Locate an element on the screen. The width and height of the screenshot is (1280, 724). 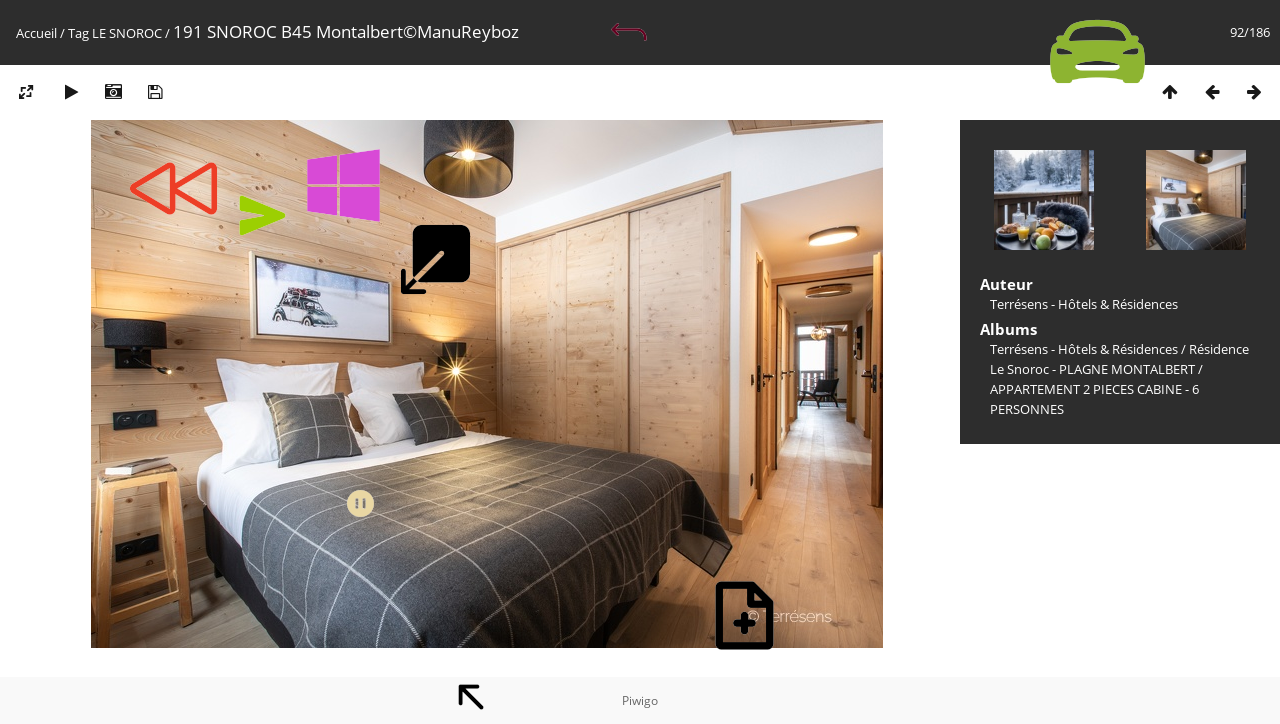
skip to previous track is located at coordinates (173, 188).